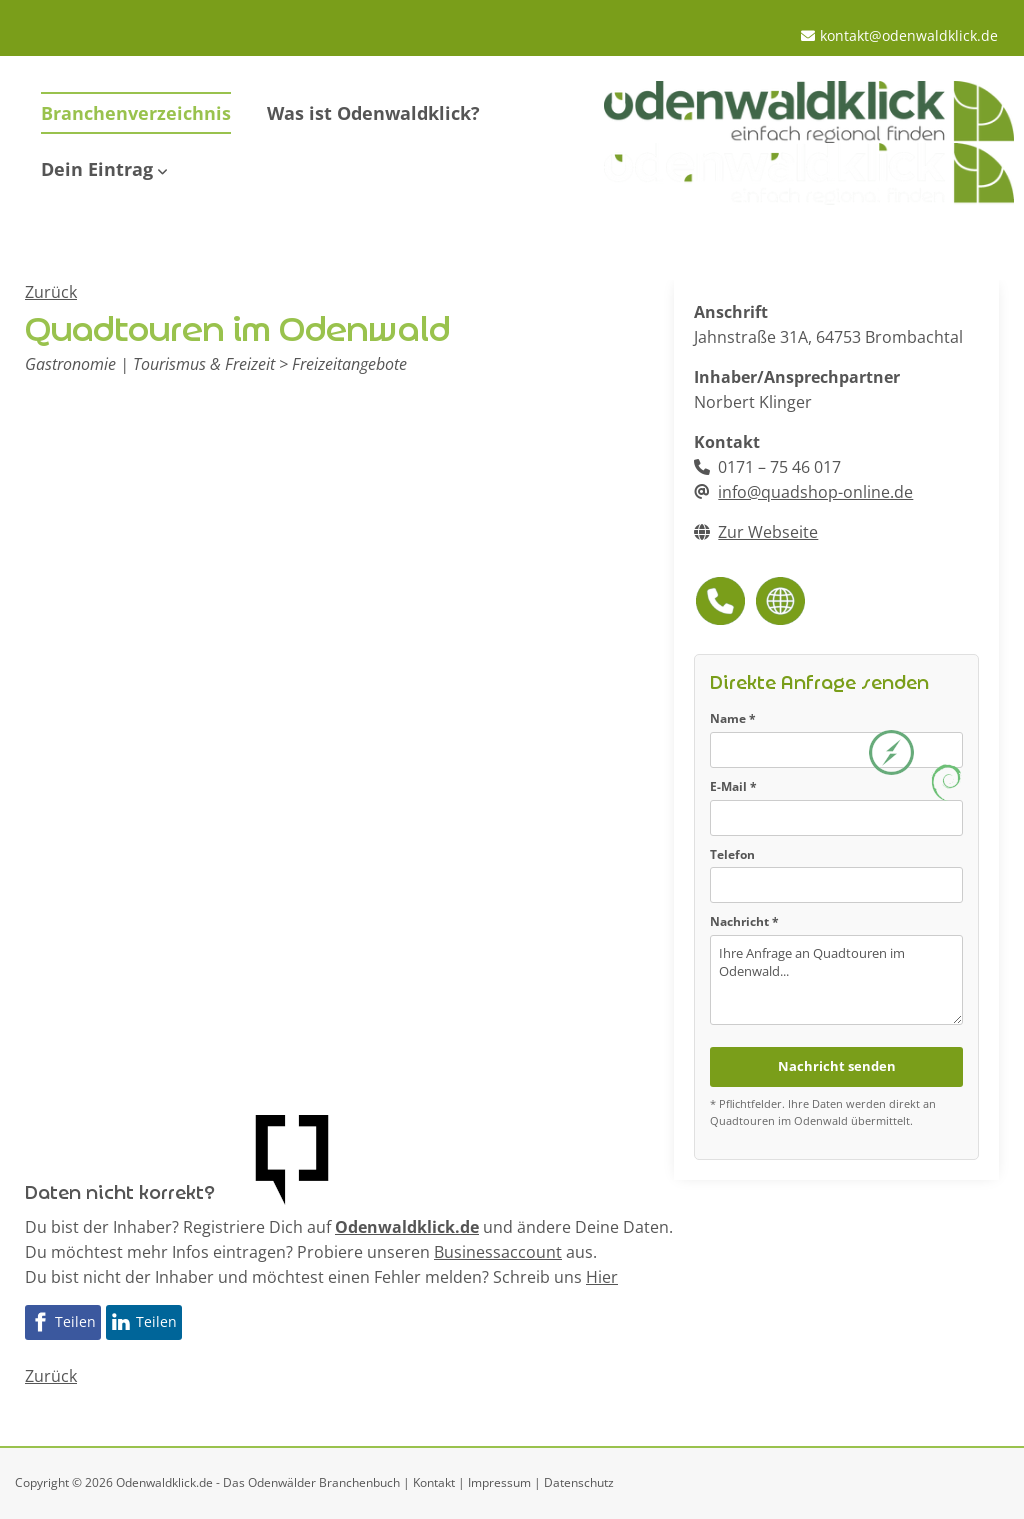 The image size is (1024, 1519). I want to click on visit the xda developers website, so click(292, 1160).